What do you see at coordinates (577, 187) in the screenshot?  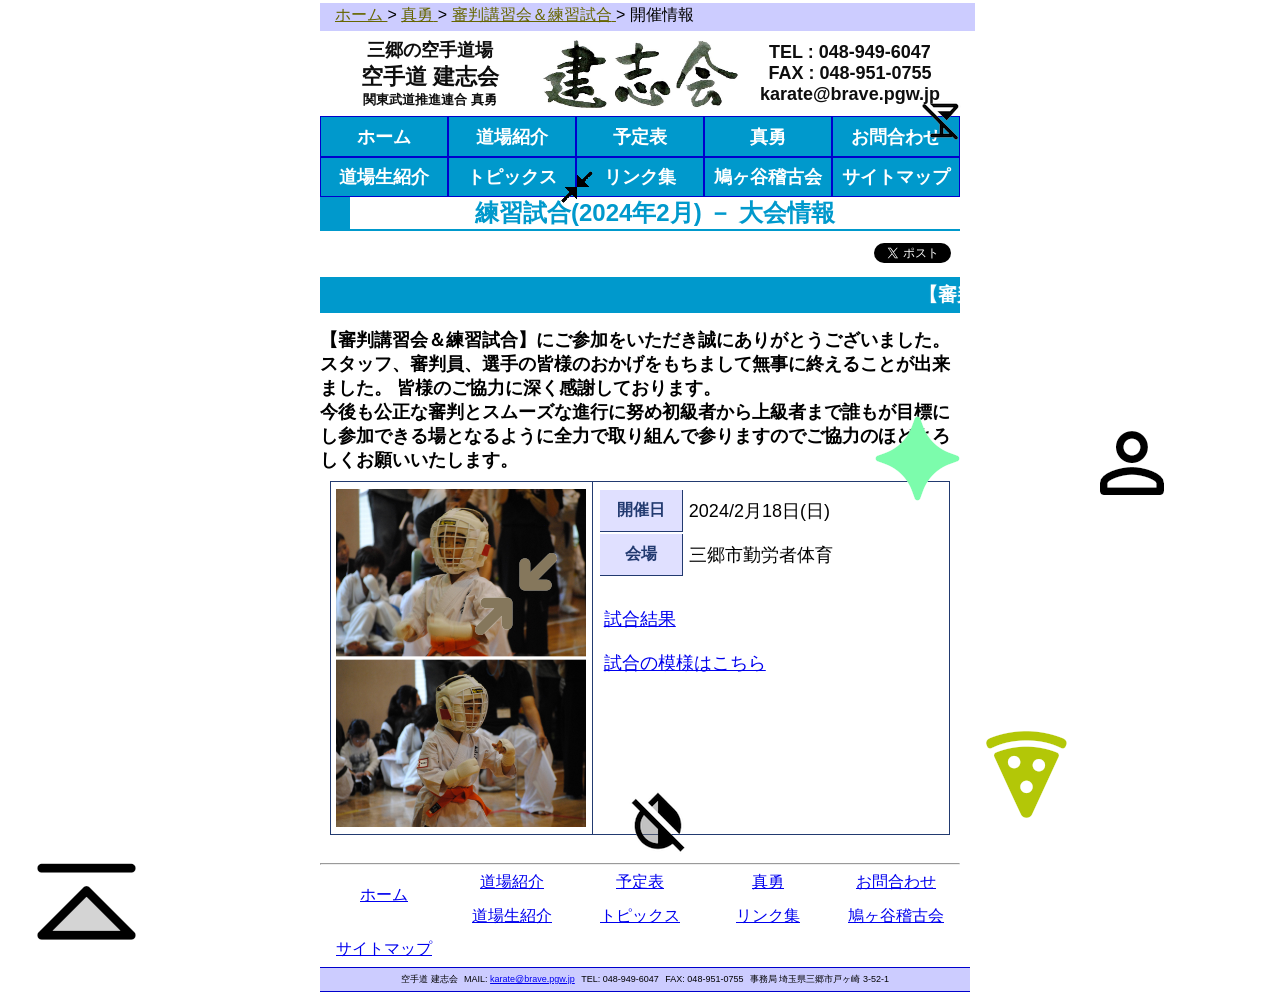 I see `exit fullscreen mode` at bounding box center [577, 187].